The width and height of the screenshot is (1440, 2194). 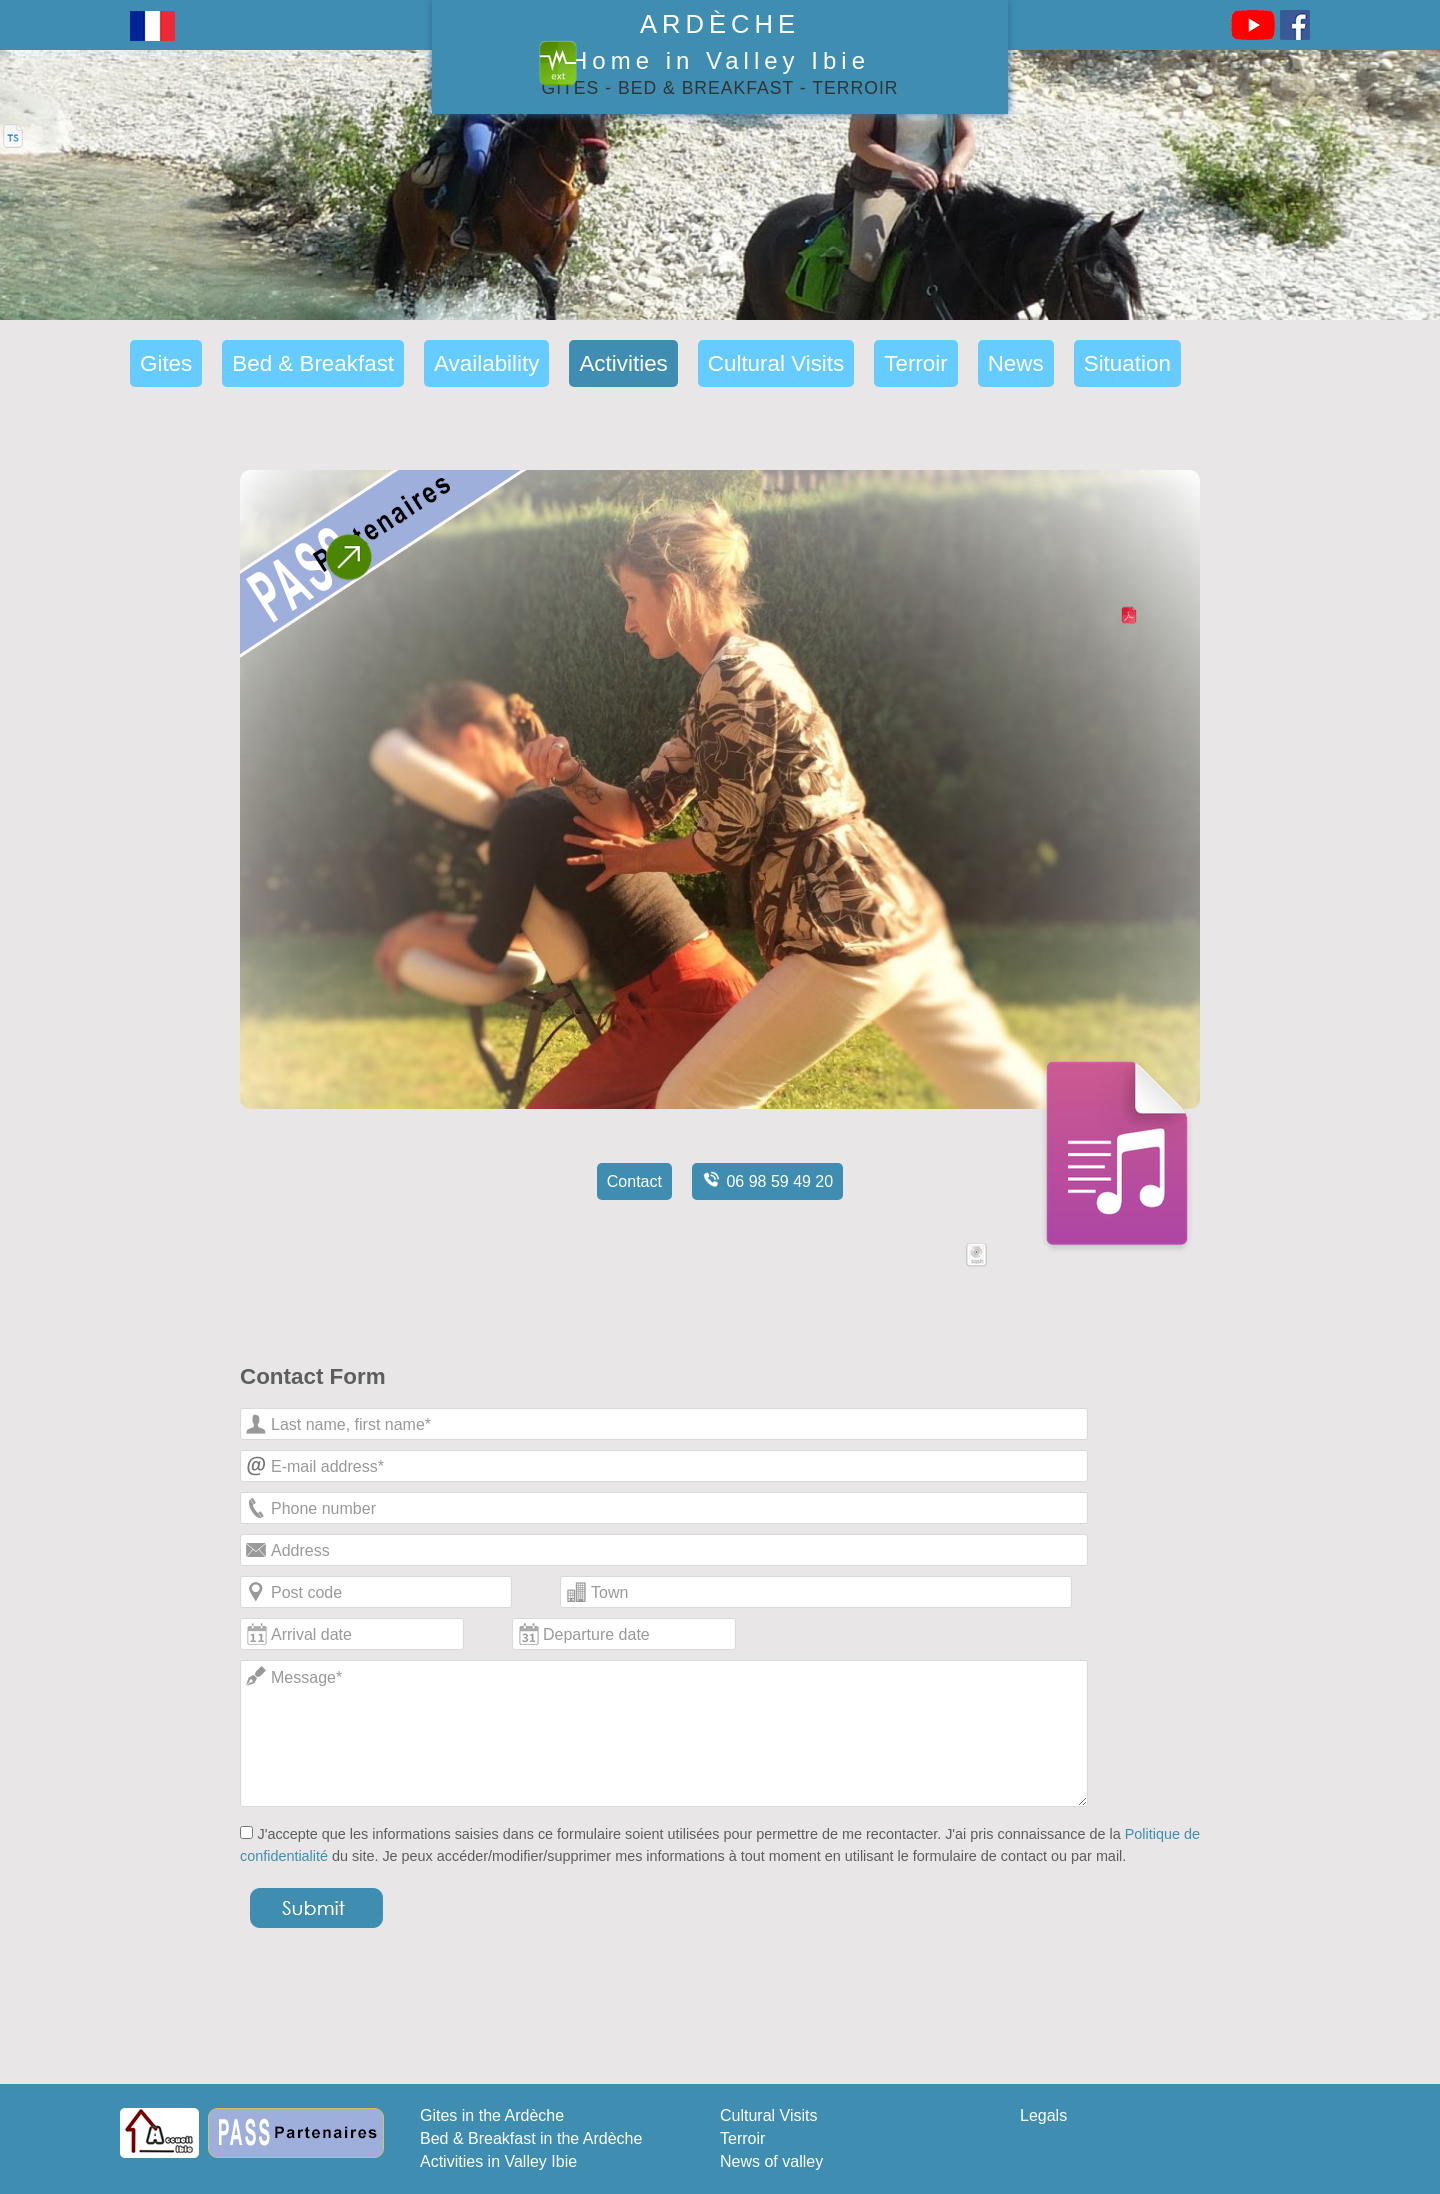 What do you see at coordinates (1117, 1153) in the screenshot?
I see `audio playlist file type indicator` at bounding box center [1117, 1153].